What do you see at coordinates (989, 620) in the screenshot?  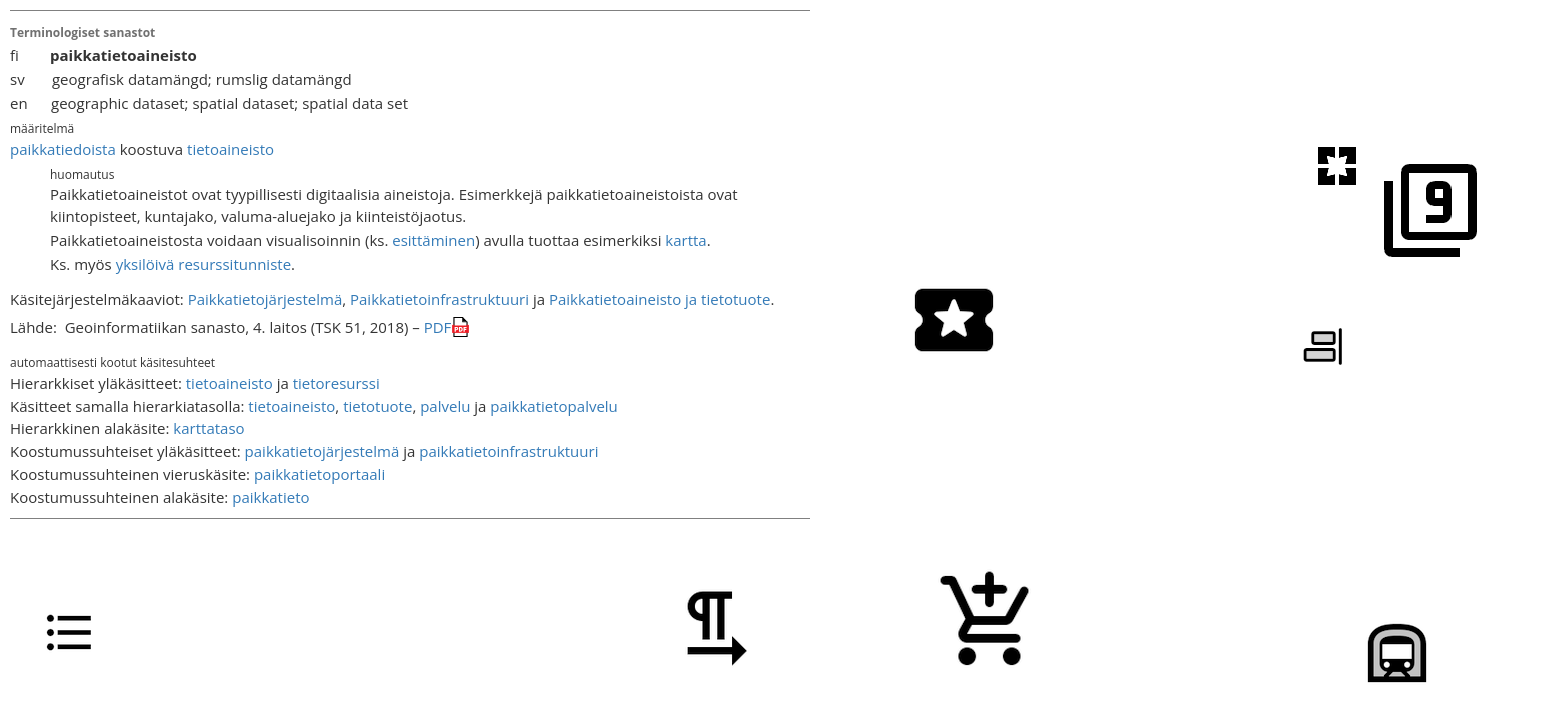 I see `add item to shopping cart` at bounding box center [989, 620].